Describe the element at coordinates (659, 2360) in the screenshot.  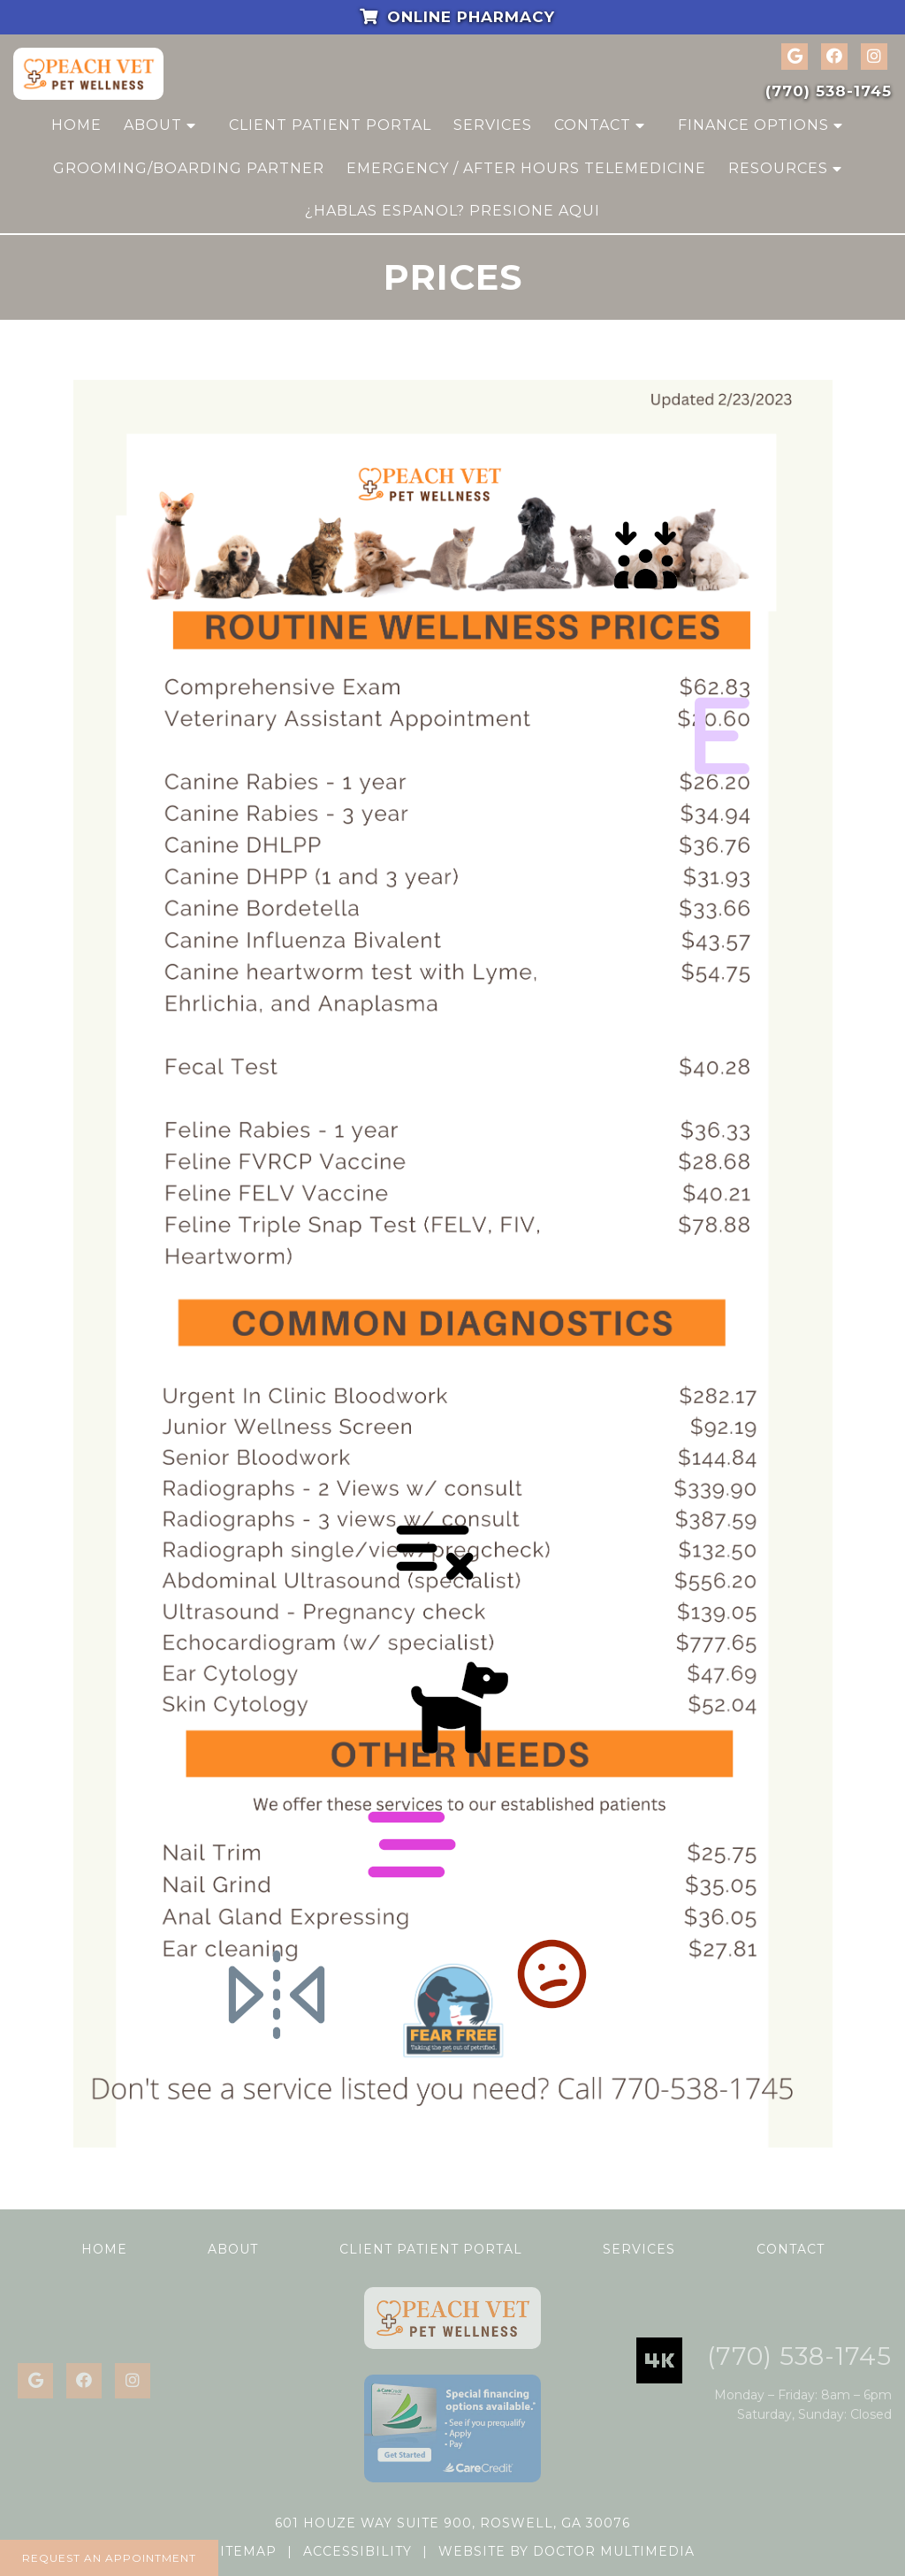
I see `indicates 4K resolution video quality` at that location.